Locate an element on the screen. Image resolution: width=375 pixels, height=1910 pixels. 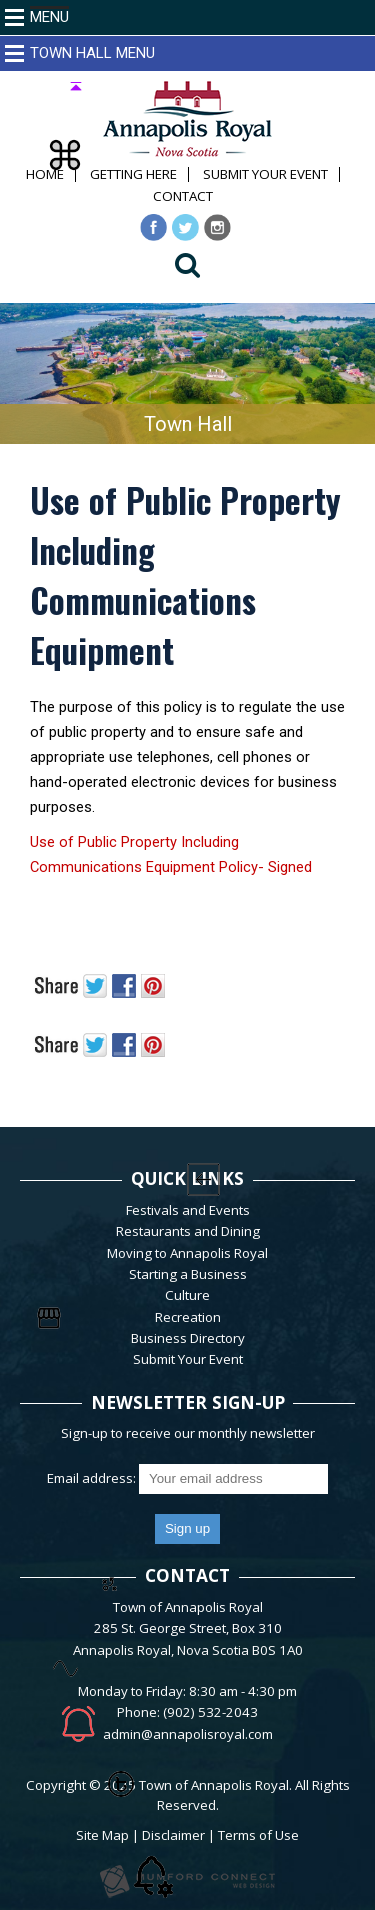
browse nearby shops or stores is located at coordinates (49, 1318).